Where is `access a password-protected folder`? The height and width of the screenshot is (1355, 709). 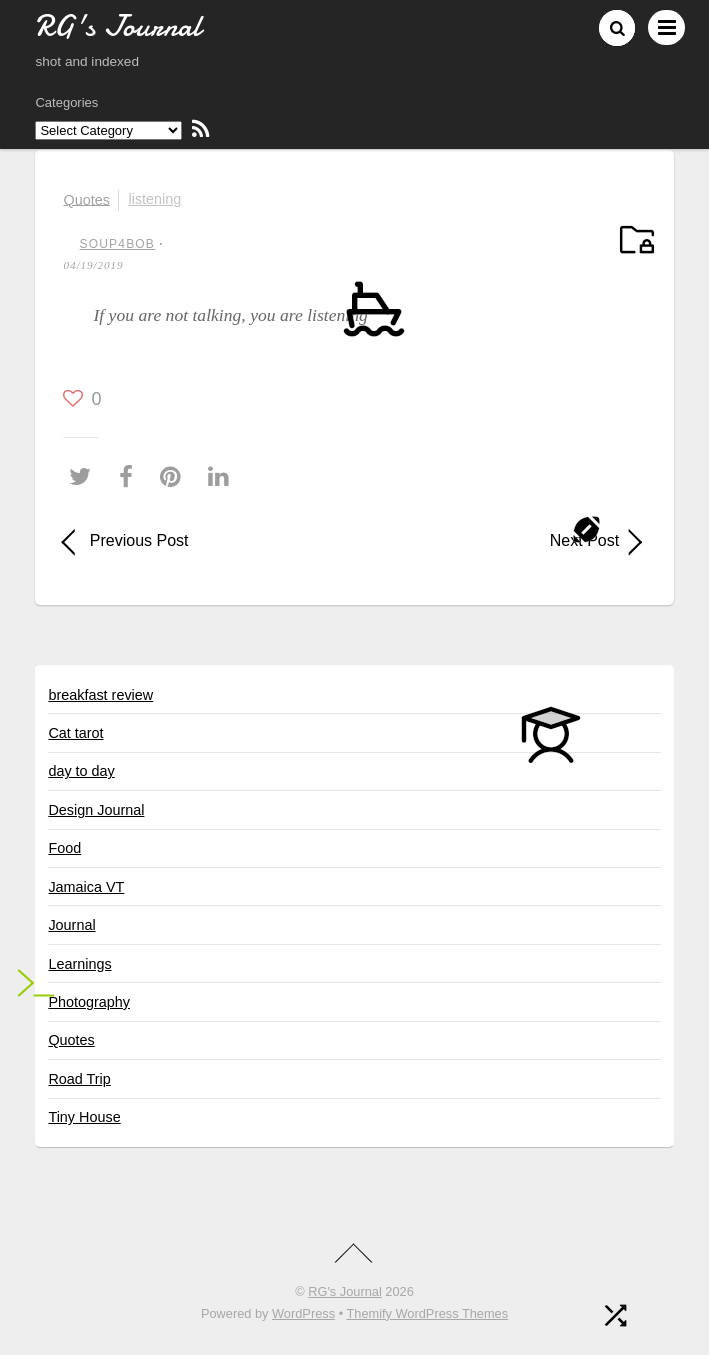
access a password-protected folder is located at coordinates (637, 239).